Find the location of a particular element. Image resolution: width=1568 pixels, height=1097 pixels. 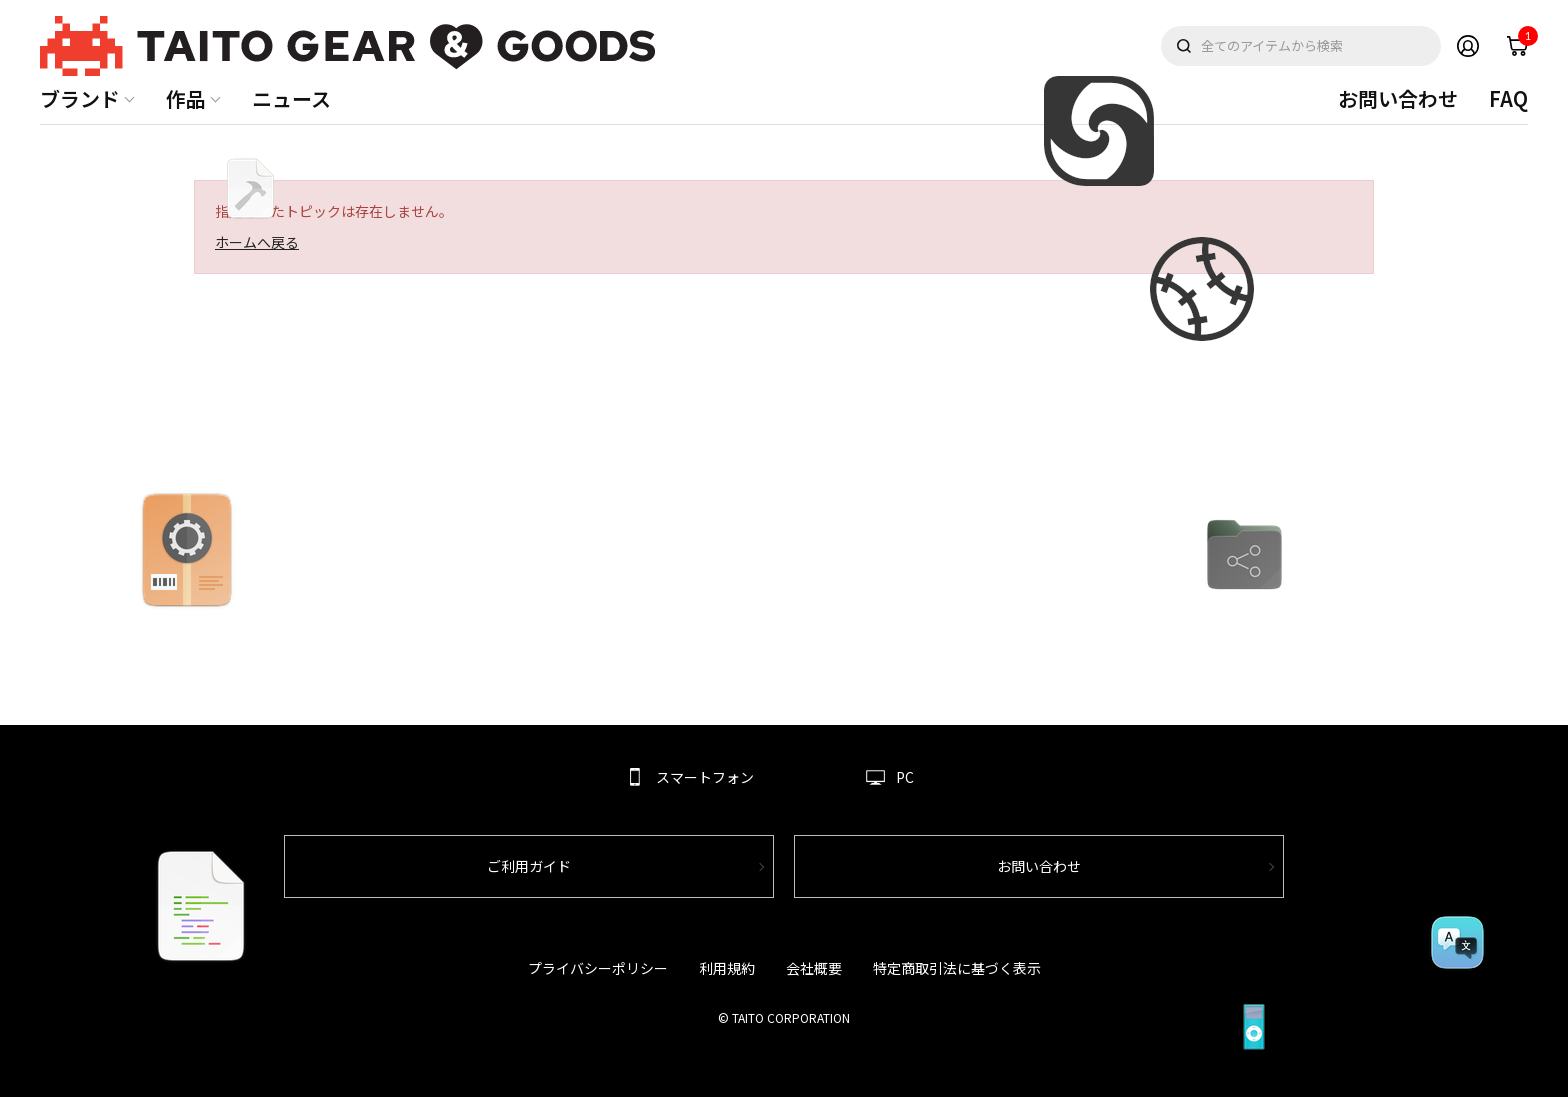

iPod nano device connected is located at coordinates (1254, 1027).